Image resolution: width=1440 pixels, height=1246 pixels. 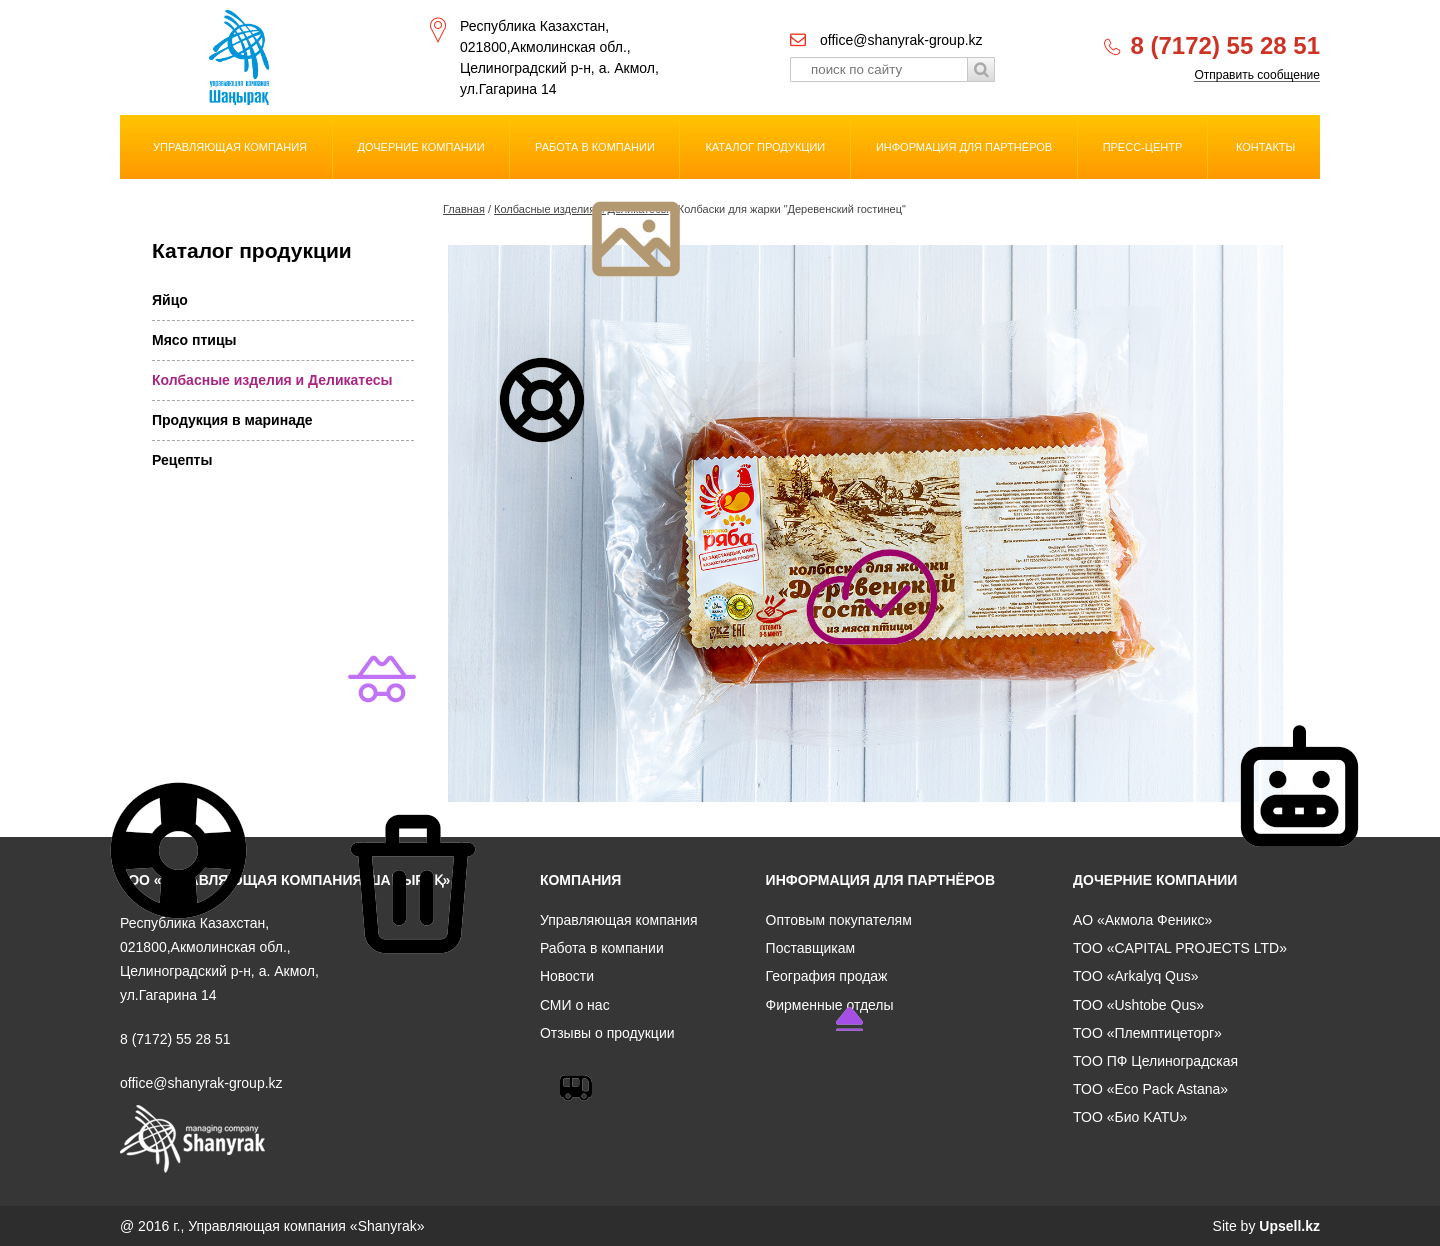 I want to click on enable incognito or private browsing mode, so click(x=382, y=679).